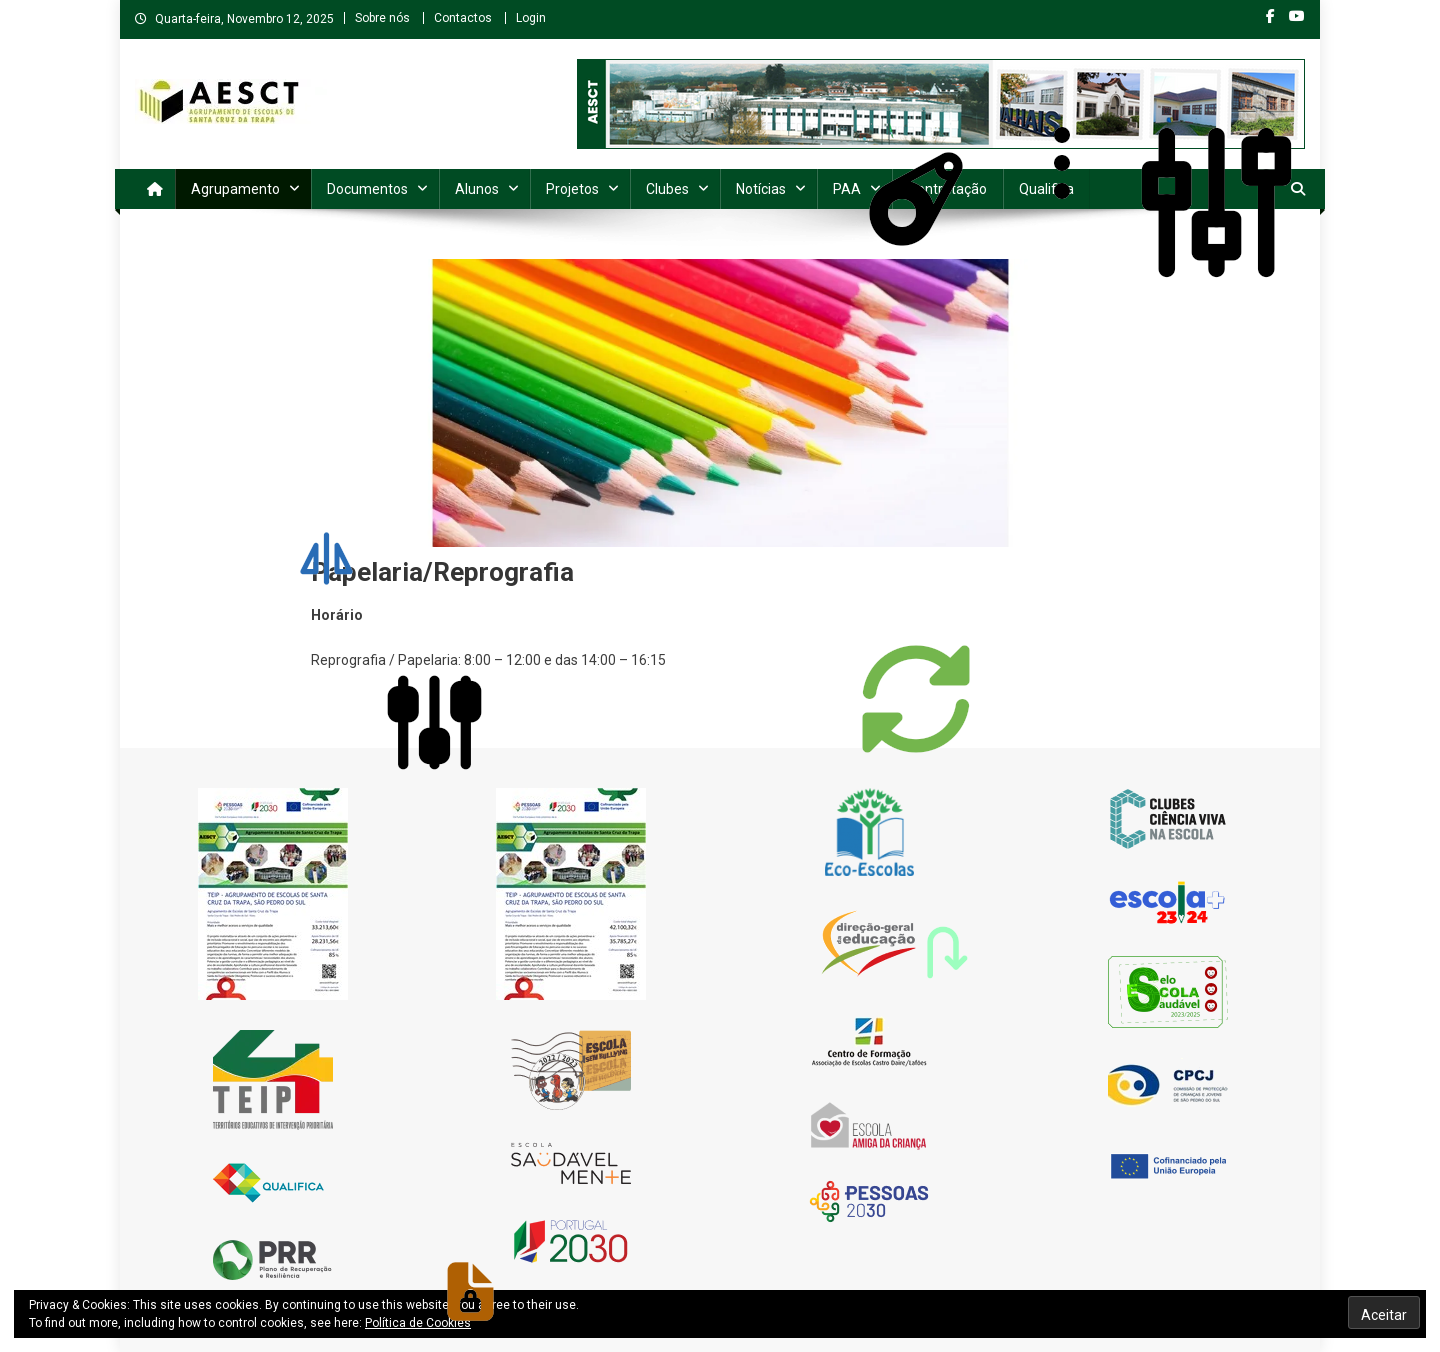  What do you see at coordinates (944, 952) in the screenshot?
I see `make a u-turn to the right` at bounding box center [944, 952].